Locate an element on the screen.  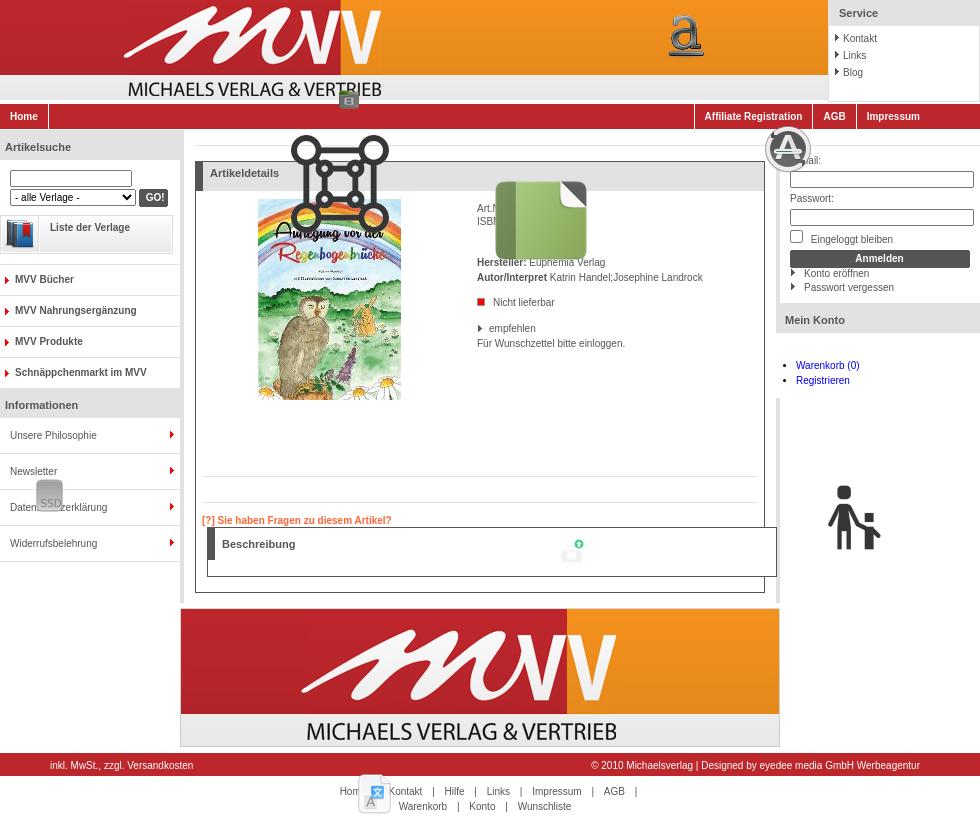
change desktop wallpaper settings is located at coordinates (541, 217).